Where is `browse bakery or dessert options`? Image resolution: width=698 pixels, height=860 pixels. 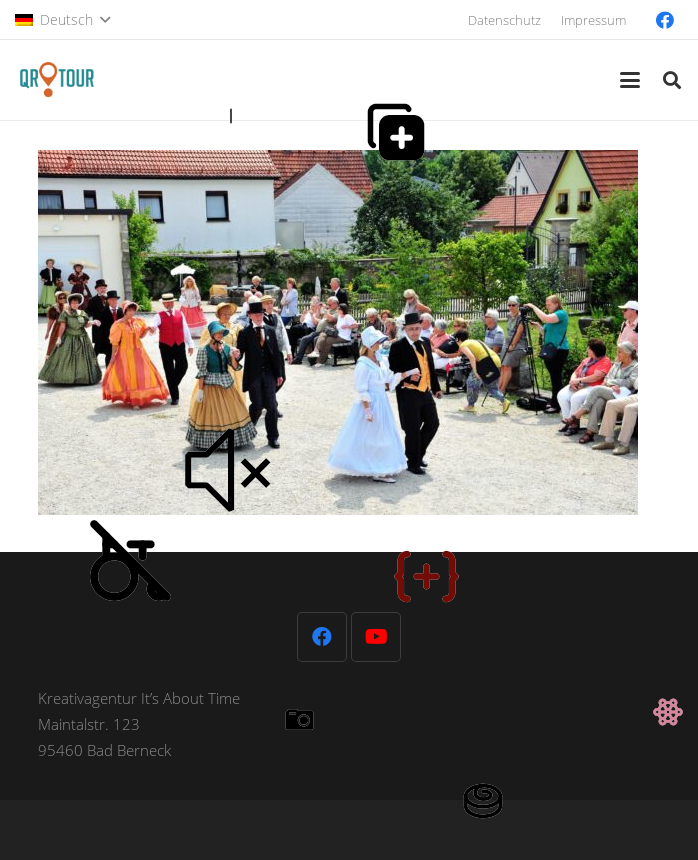 browse bakery or dessert options is located at coordinates (483, 801).